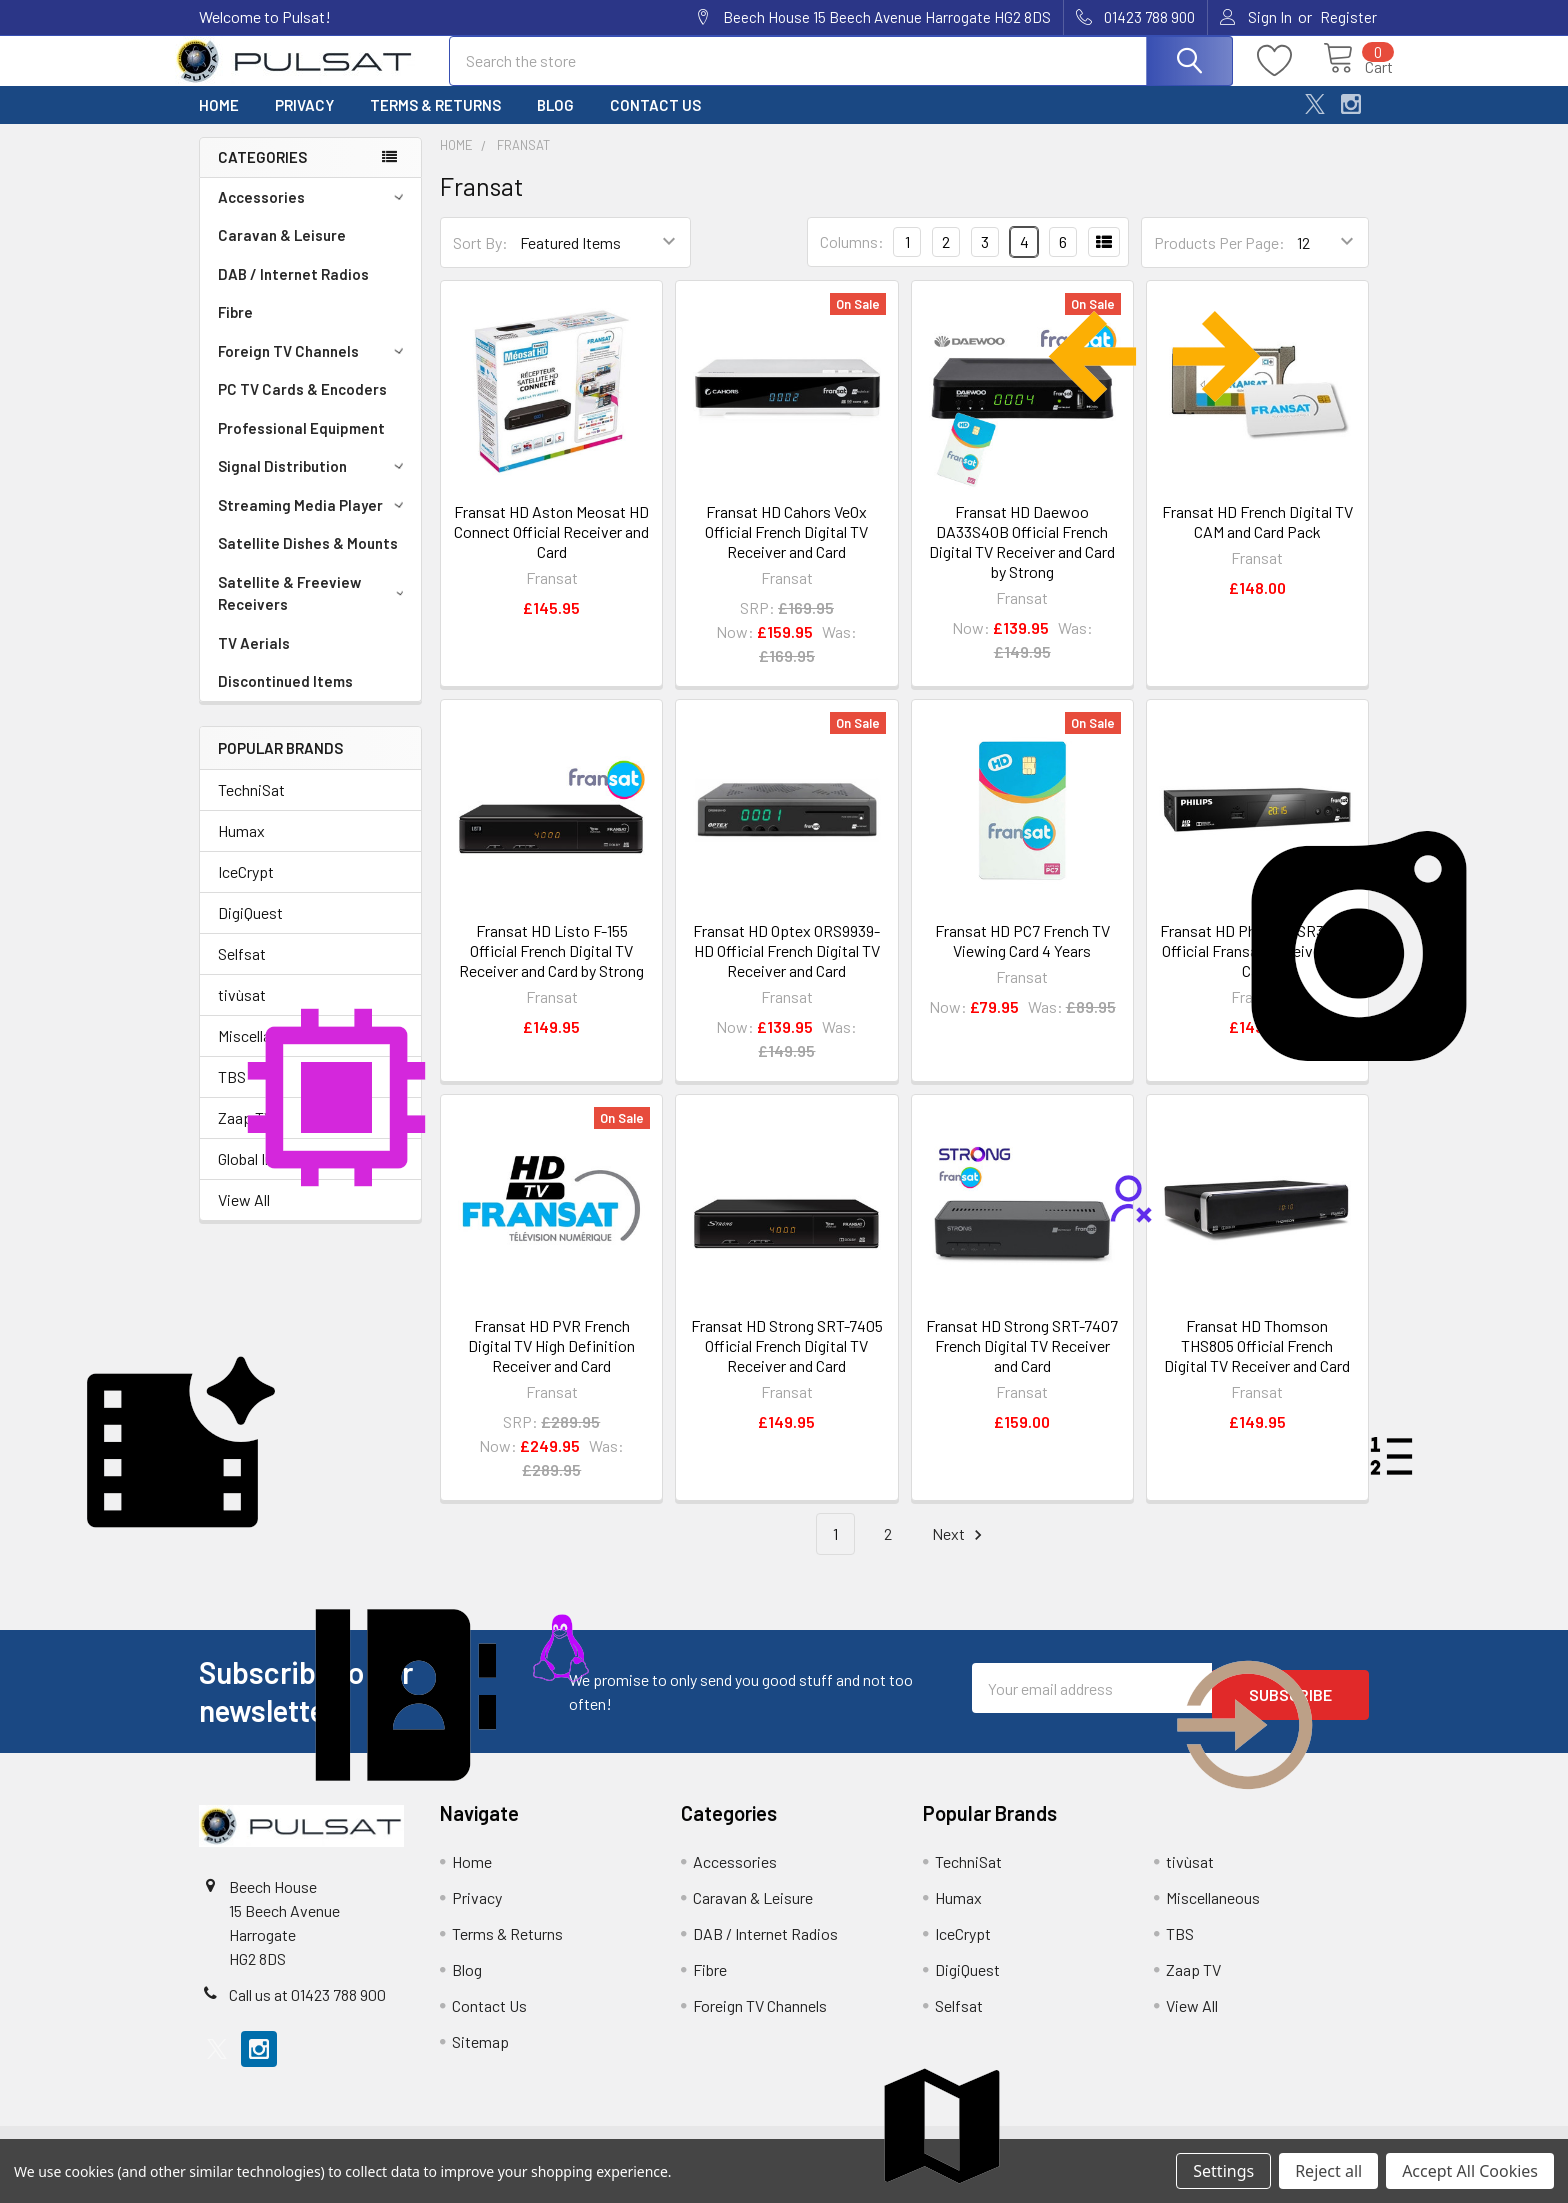 The width and height of the screenshot is (1568, 2203). I want to click on open piwigo photo gallery app, so click(1359, 946).